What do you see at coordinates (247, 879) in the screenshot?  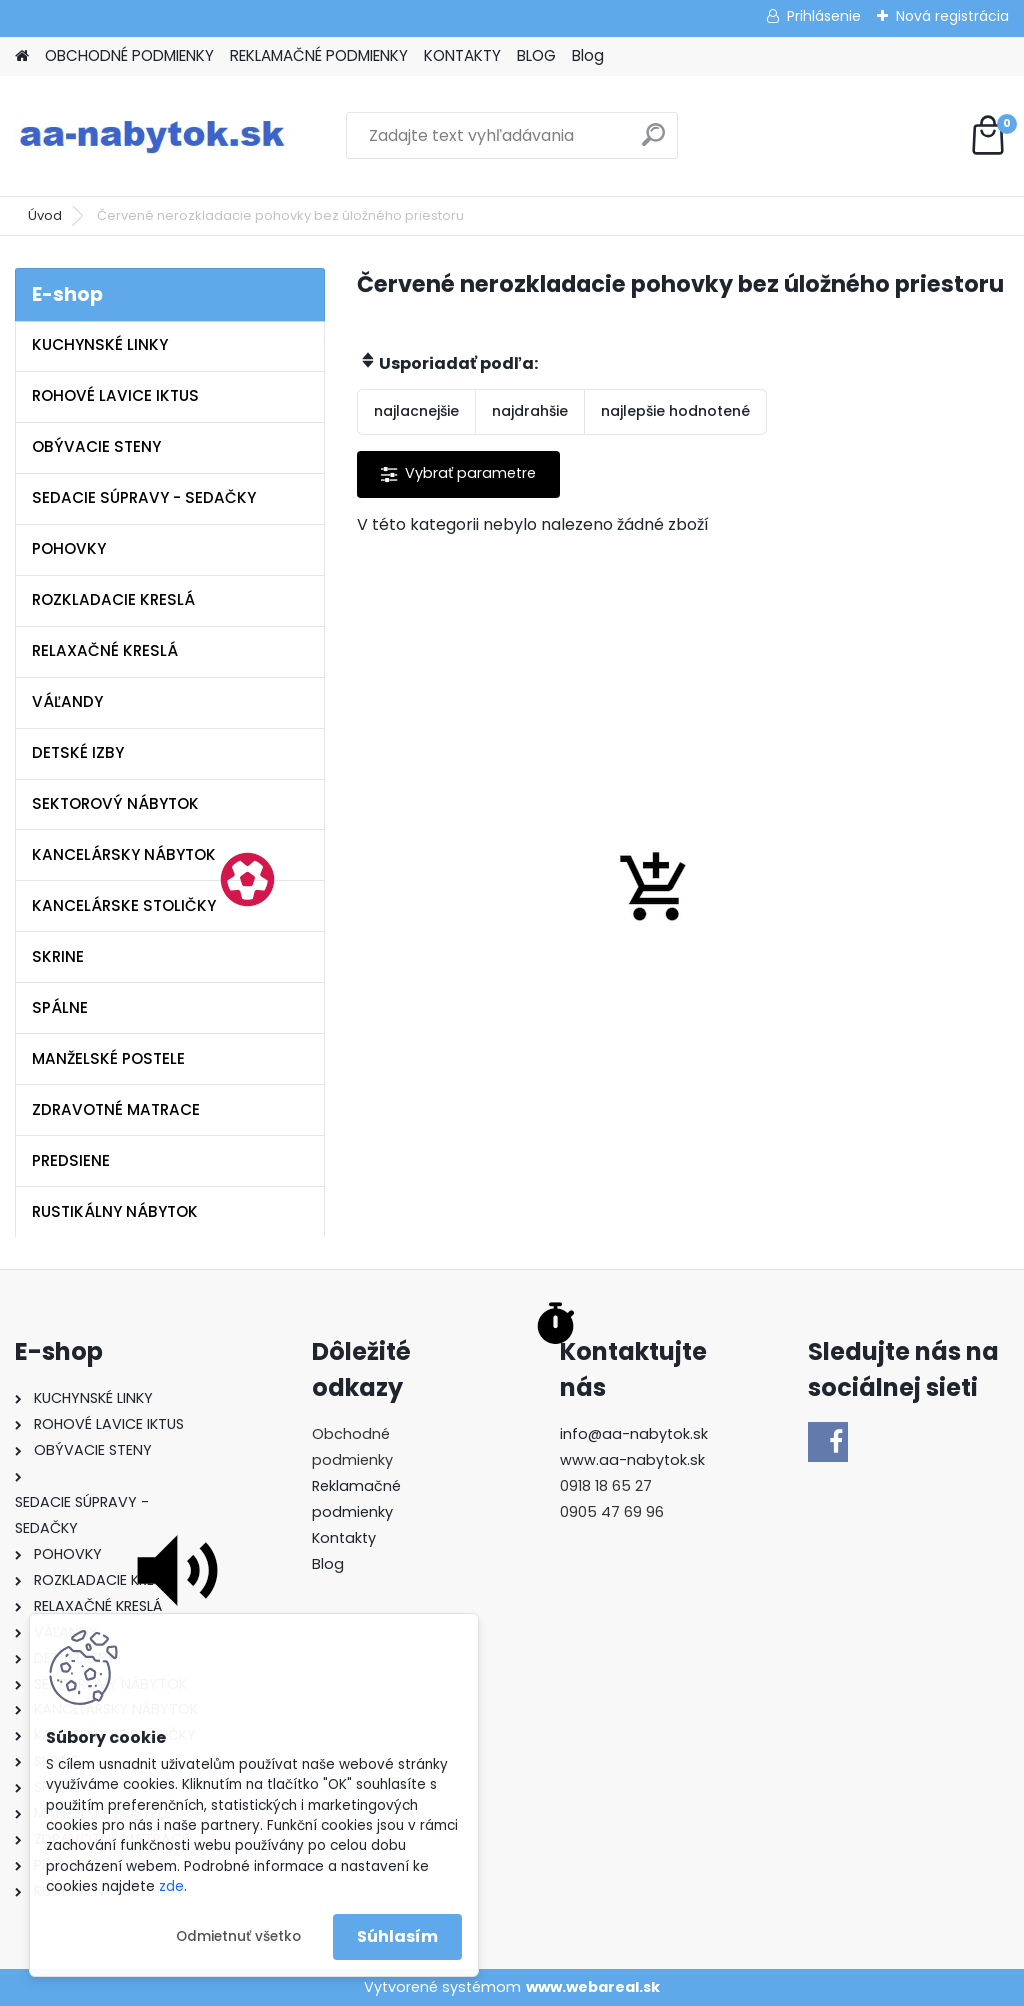 I see `access sports or soccer-related content` at bounding box center [247, 879].